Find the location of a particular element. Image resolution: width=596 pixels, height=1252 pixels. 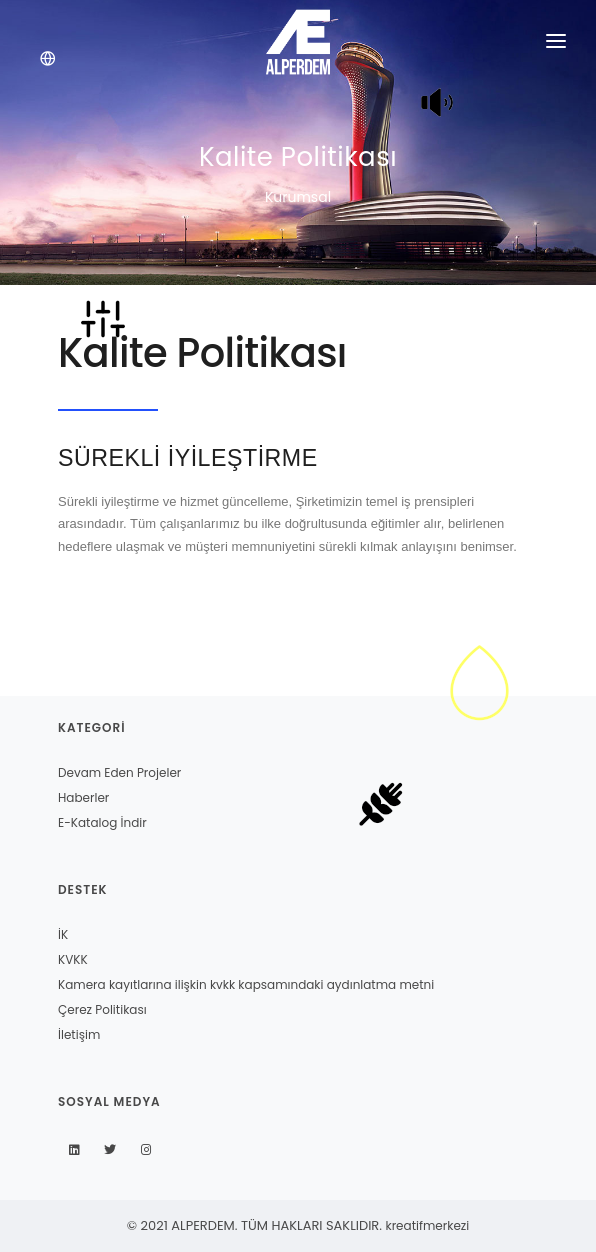

indicates grain or wheat-based ingredients is located at coordinates (382, 803).